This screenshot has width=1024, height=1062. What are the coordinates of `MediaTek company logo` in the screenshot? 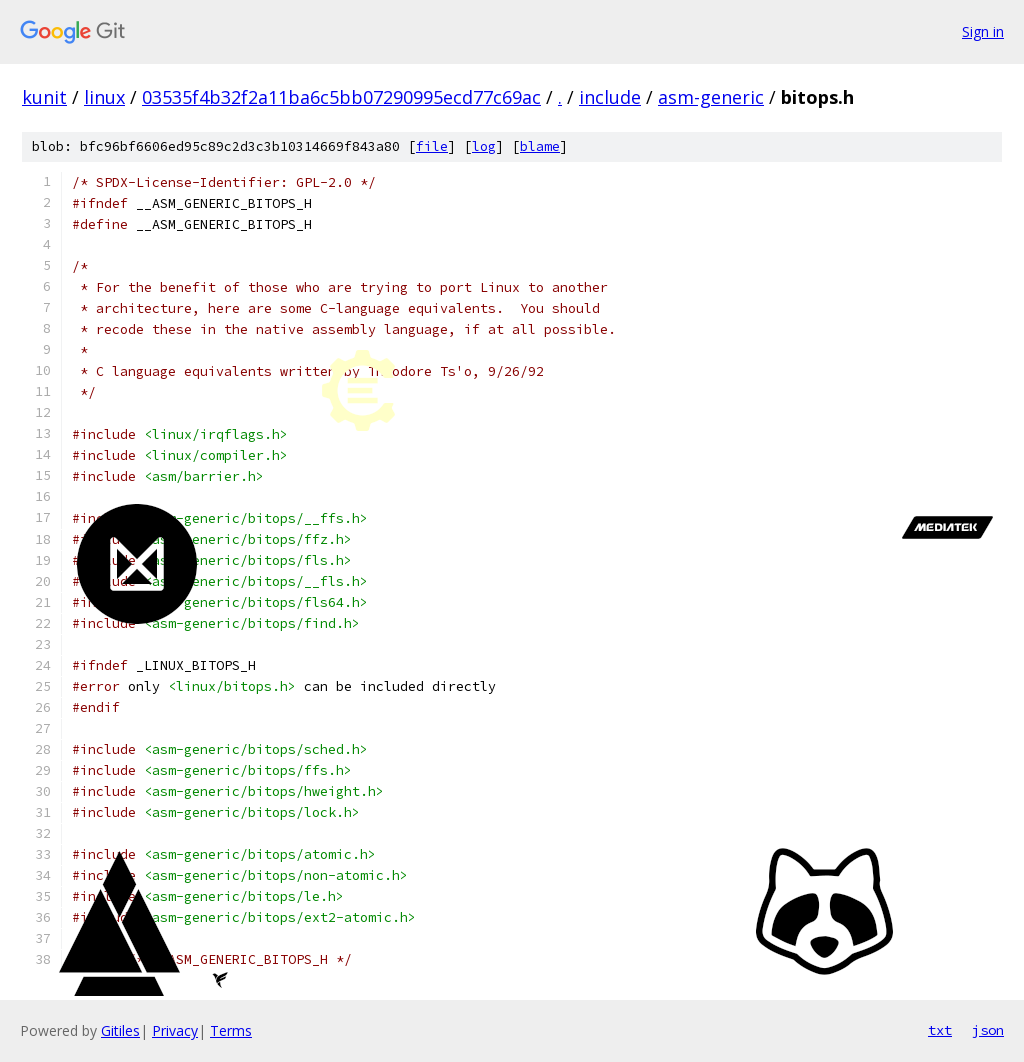 It's located at (947, 527).